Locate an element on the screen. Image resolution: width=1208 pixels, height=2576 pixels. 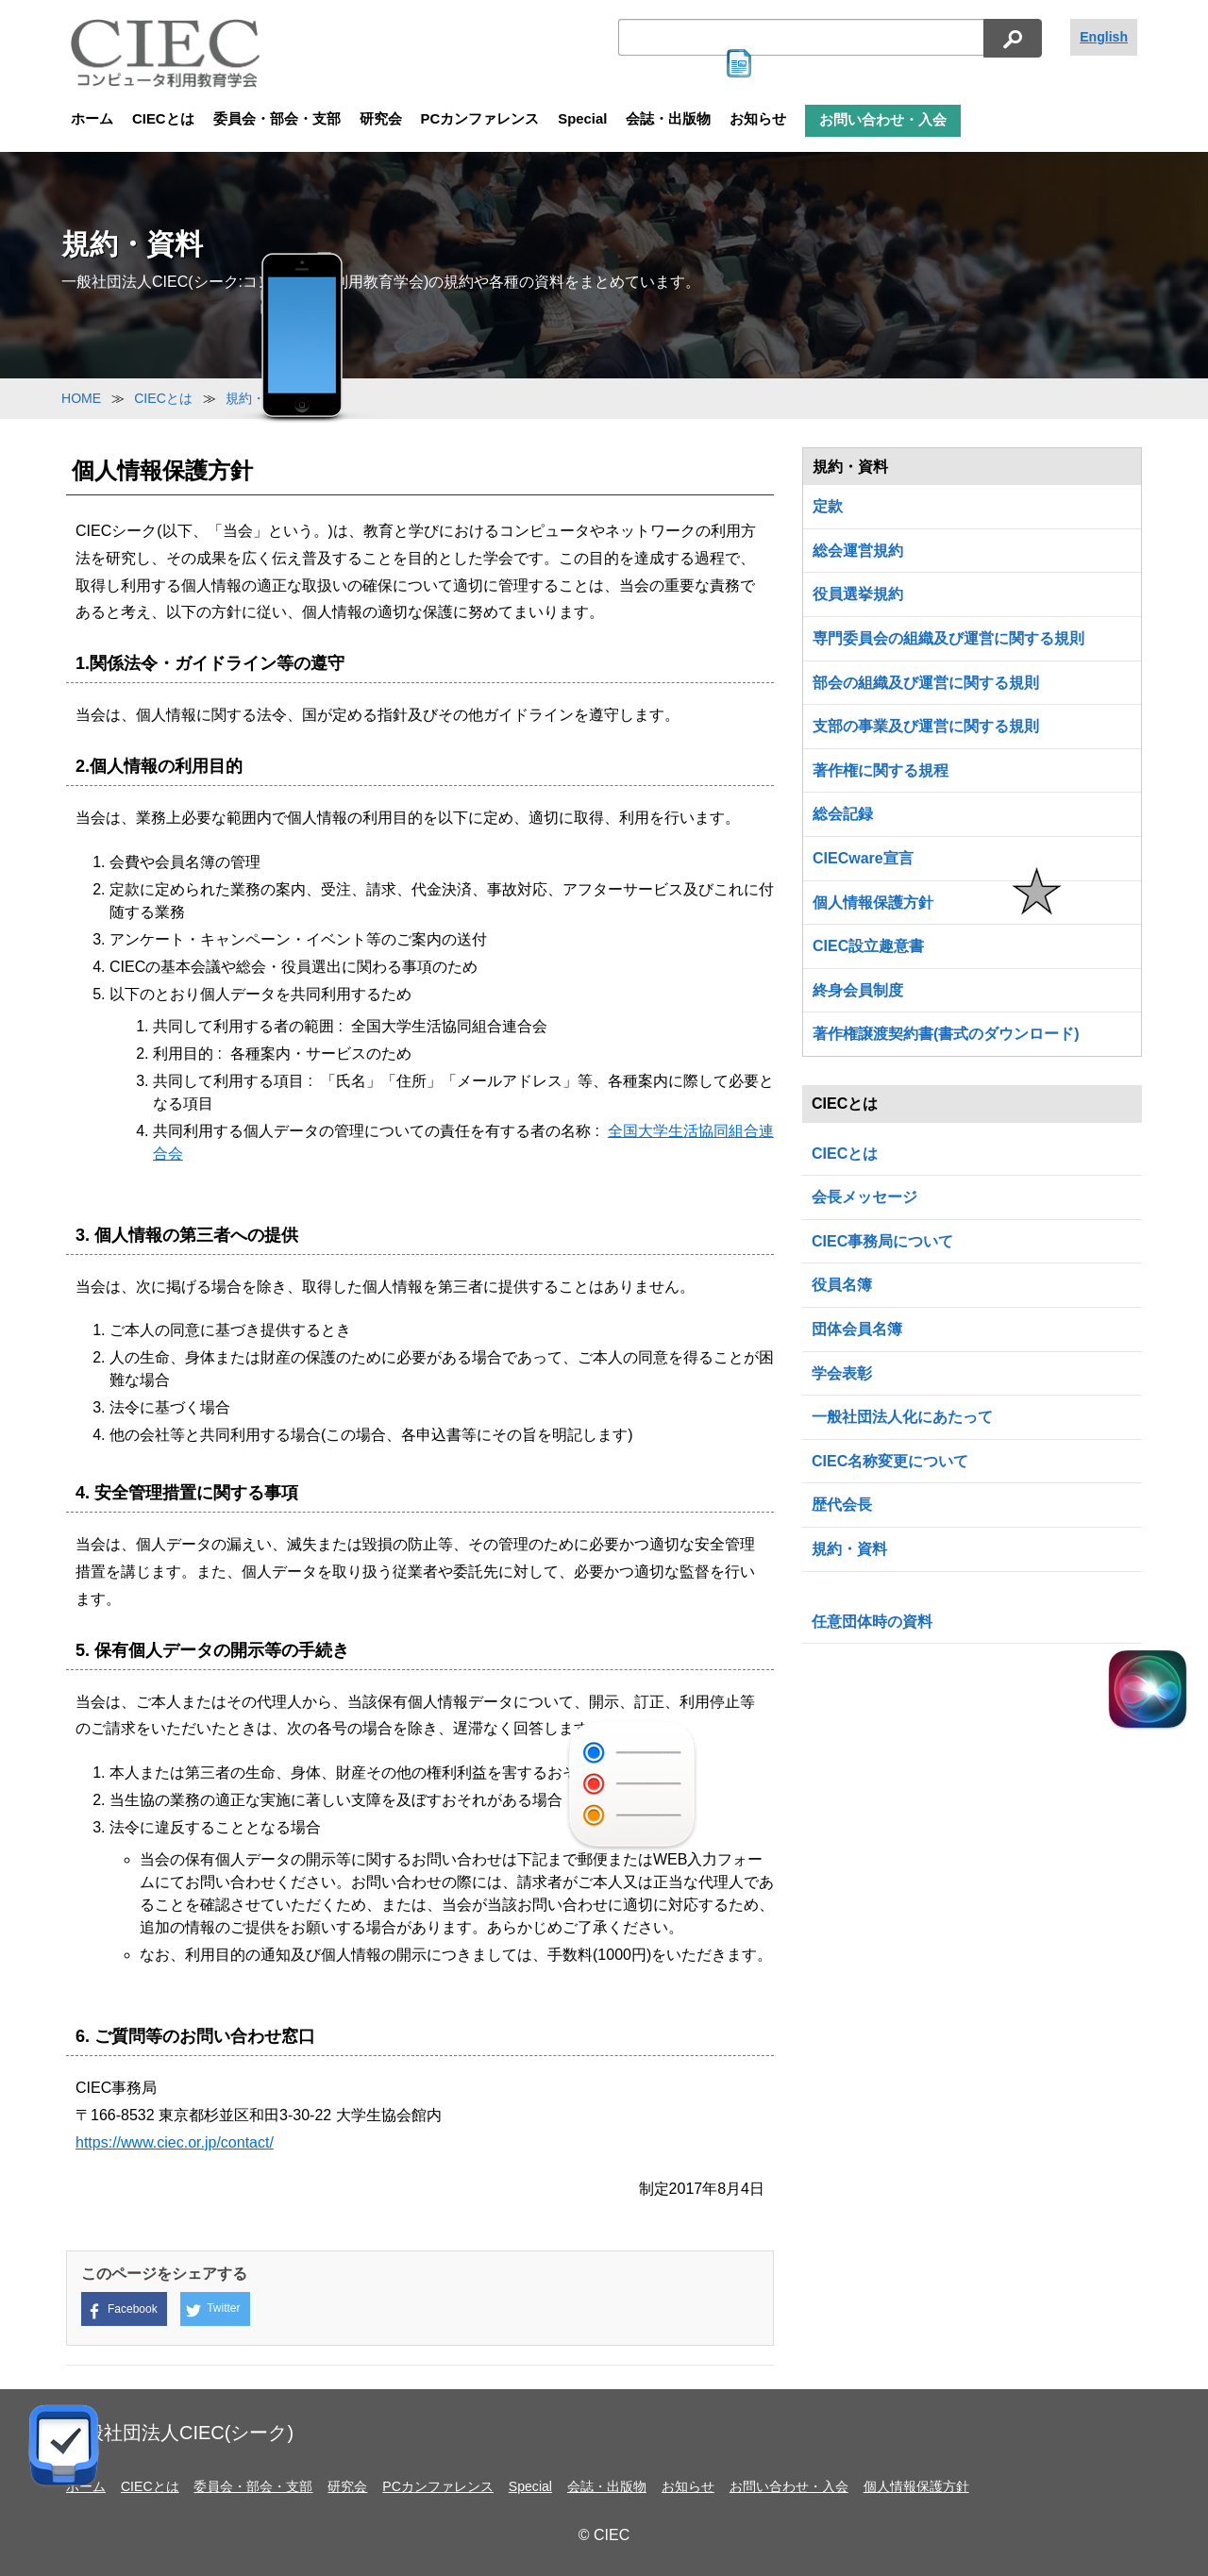
libreoffice writer text template file is located at coordinates (739, 63).